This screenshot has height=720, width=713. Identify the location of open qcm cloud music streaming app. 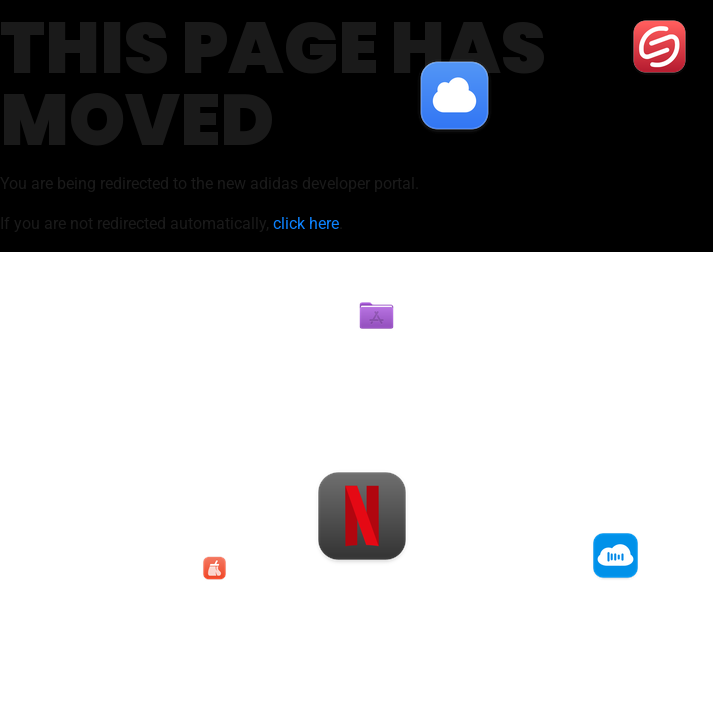
(615, 555).